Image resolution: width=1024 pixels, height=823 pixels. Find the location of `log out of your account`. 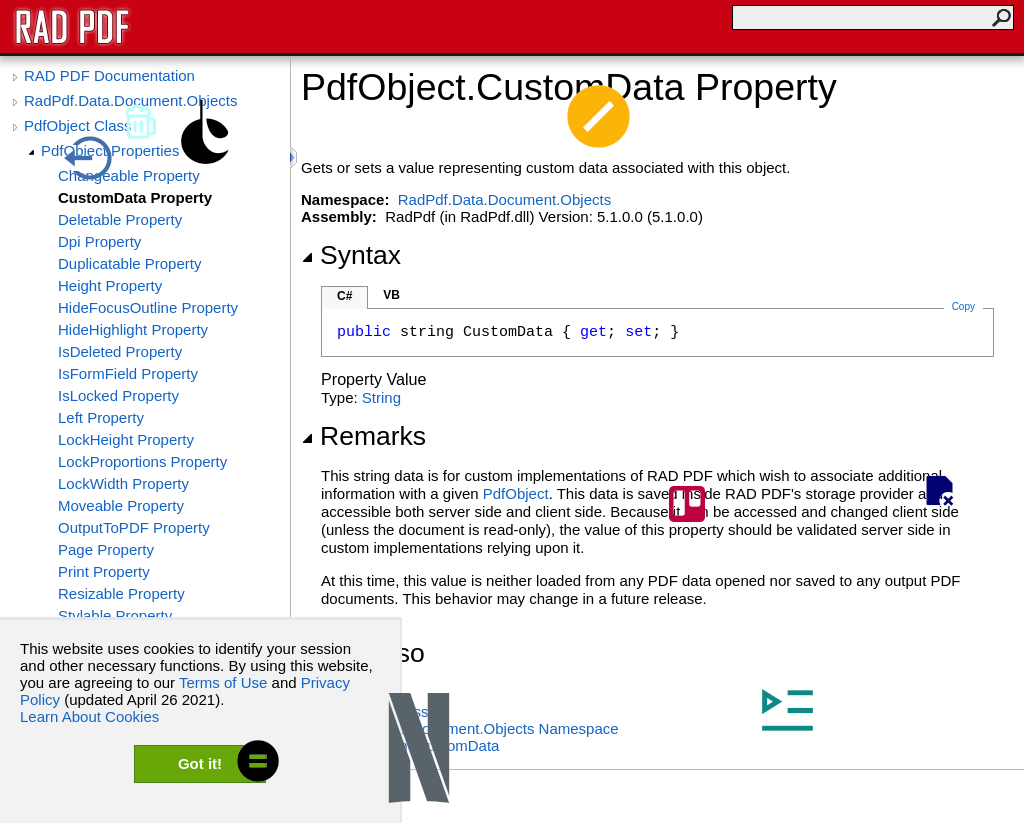

log out of your account is located at coordinates (90, 158).